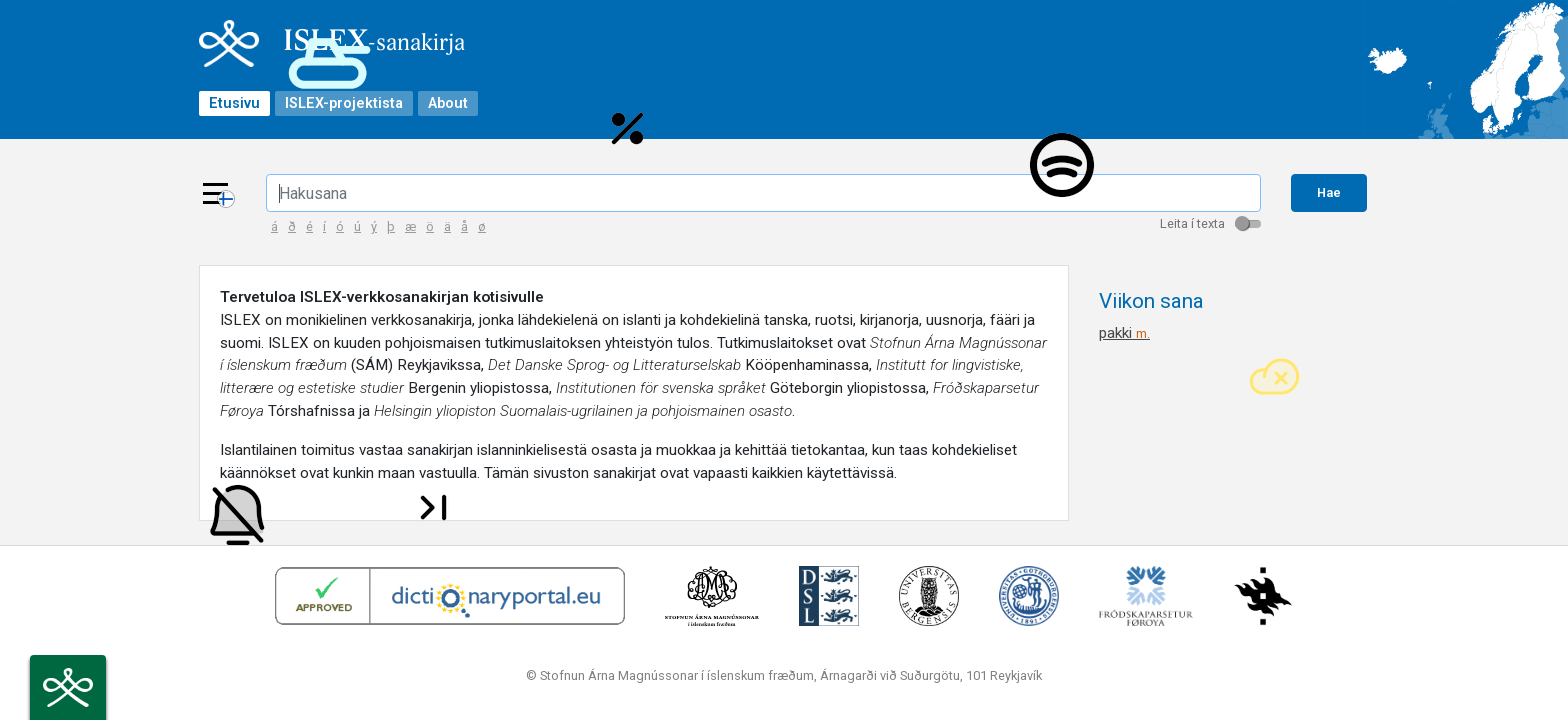  What do you see at coordinates (1062, 165) in the screenshot?
I see `open Spotify` at bounding box center [1062, 165].